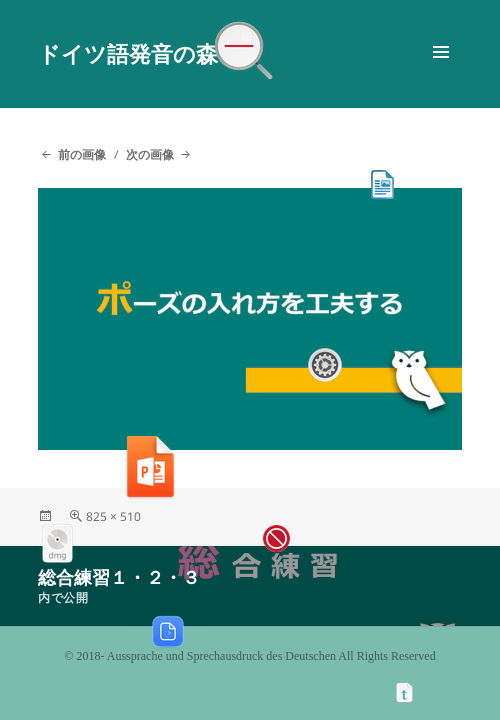 This screenshot has width=500, height=720. What do you see at coordinates (276, 538) in the screenshot?
I see `delete selected email message` at bounding box center [276, 538].